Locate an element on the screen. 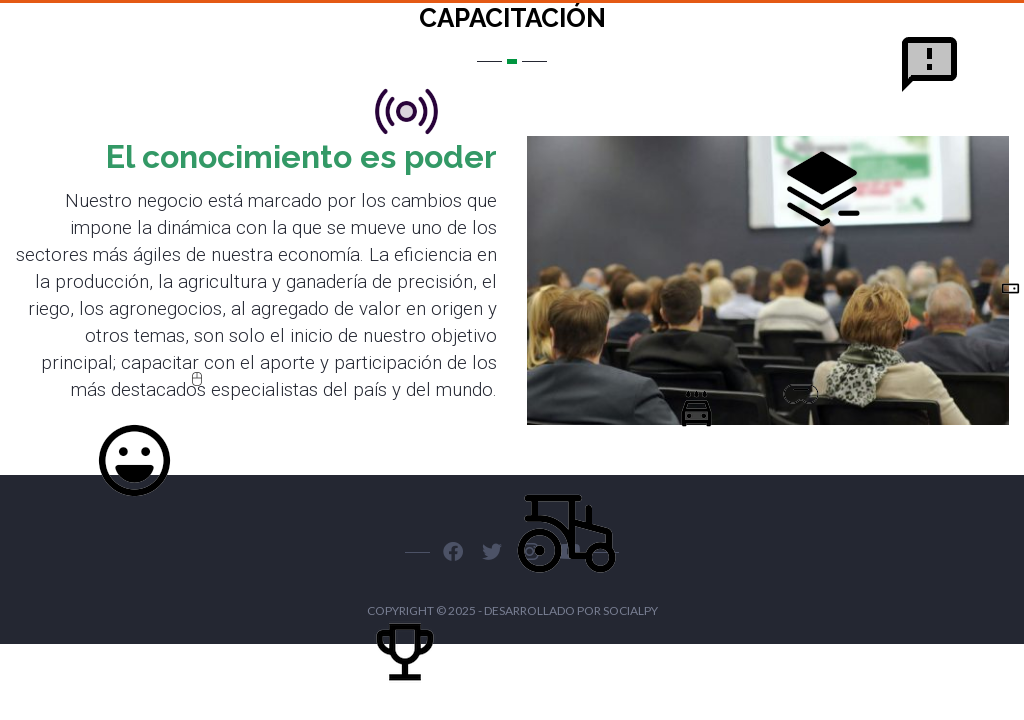  remove a layer from the stack is located at coordinates (822, 189).